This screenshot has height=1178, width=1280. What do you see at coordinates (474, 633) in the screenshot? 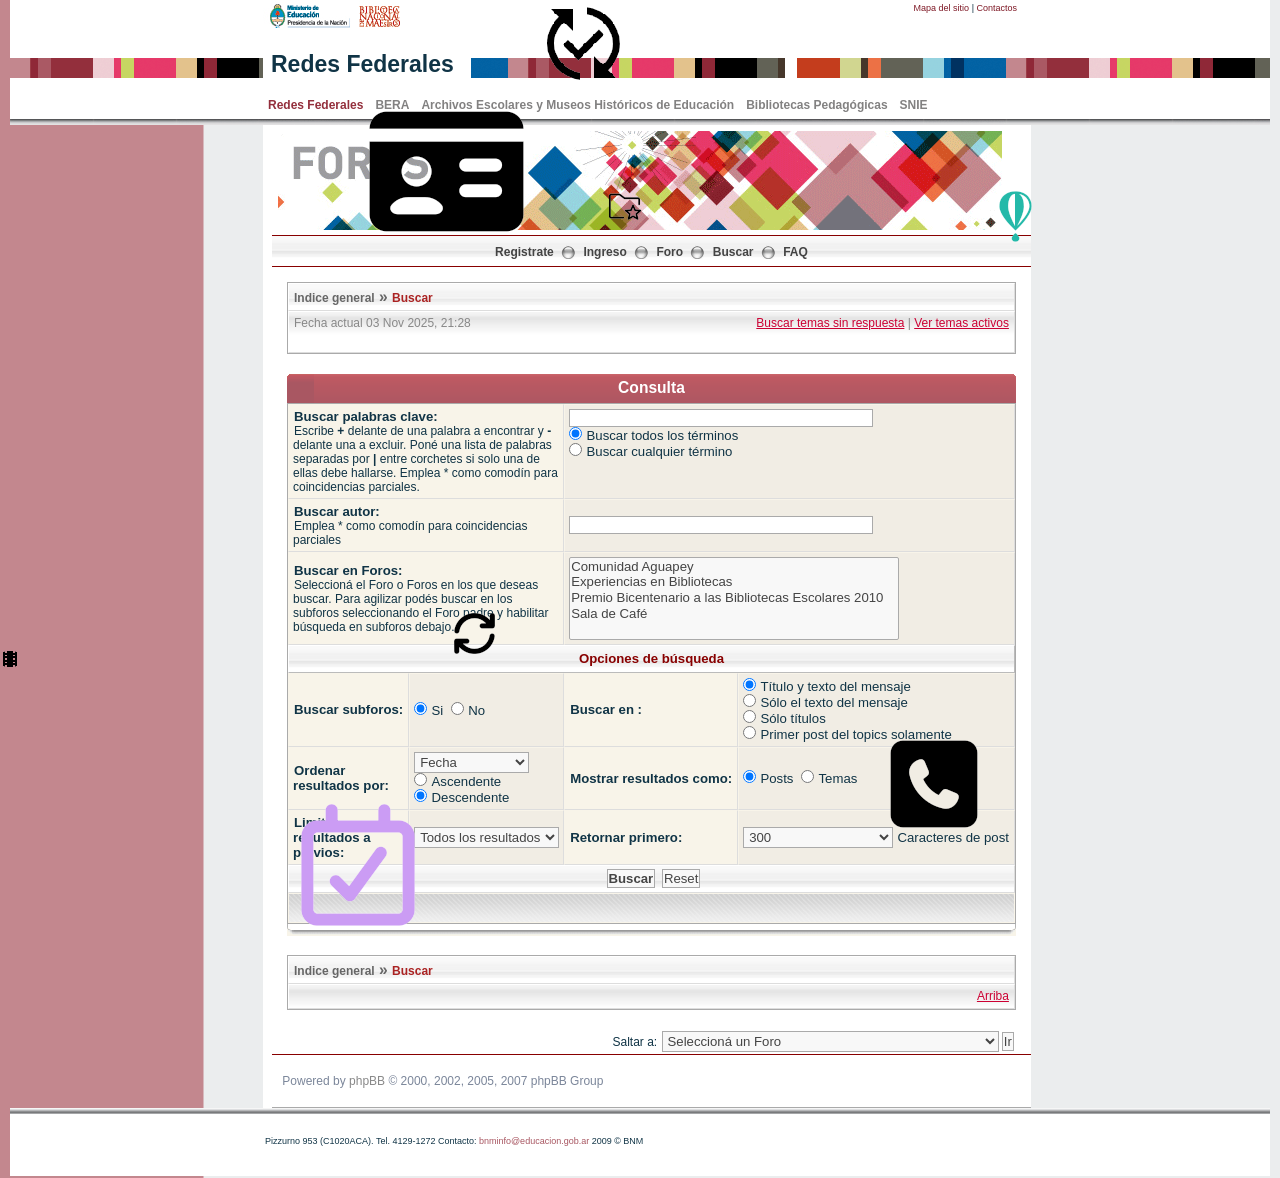
I see `refresh or reload content` at bounding box center [474, 633].